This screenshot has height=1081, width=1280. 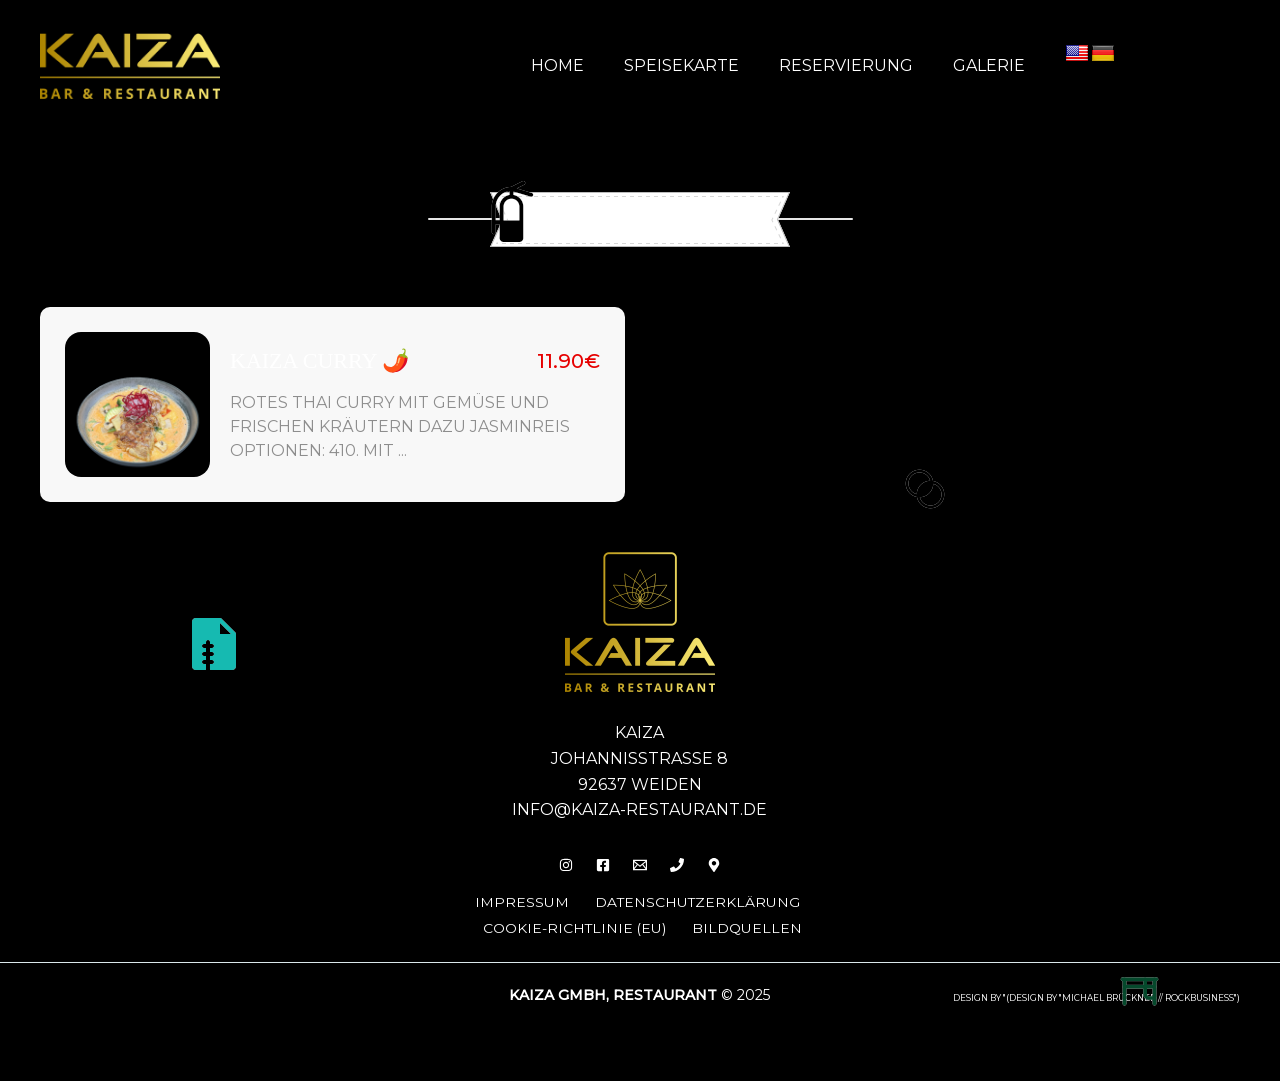 I want to click on access compressed or archived files, so click(x=214, y=644).